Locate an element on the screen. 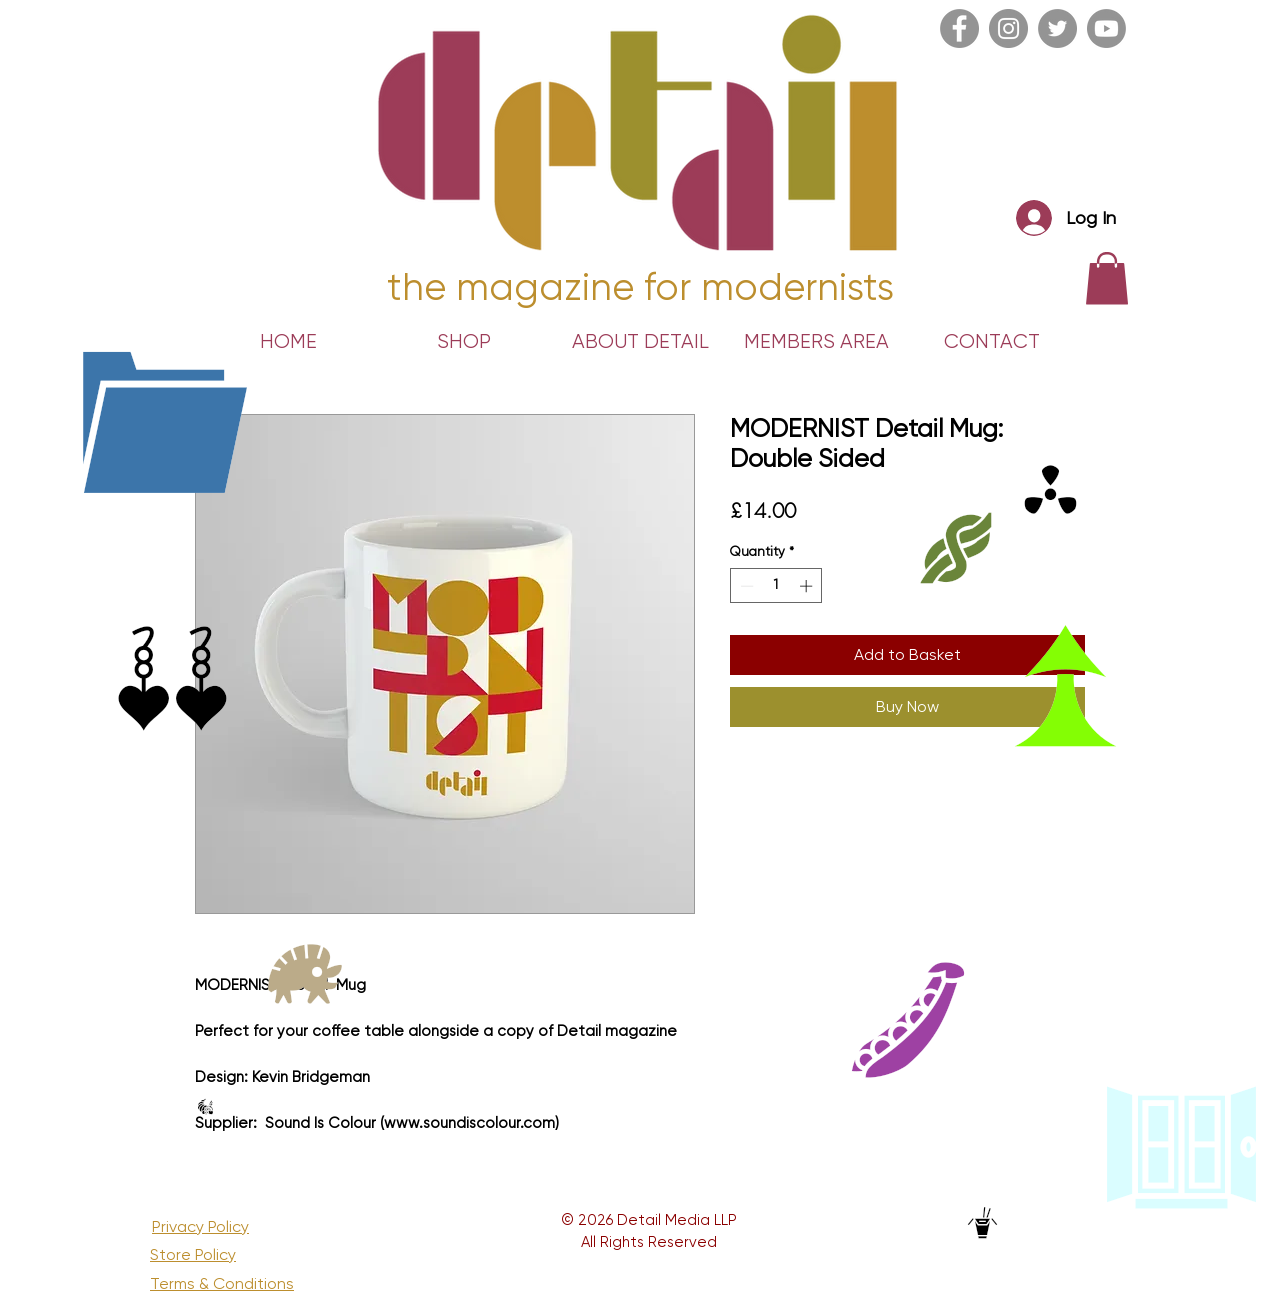  select boar faction or clan emblem is located at coordinates (305, 974).